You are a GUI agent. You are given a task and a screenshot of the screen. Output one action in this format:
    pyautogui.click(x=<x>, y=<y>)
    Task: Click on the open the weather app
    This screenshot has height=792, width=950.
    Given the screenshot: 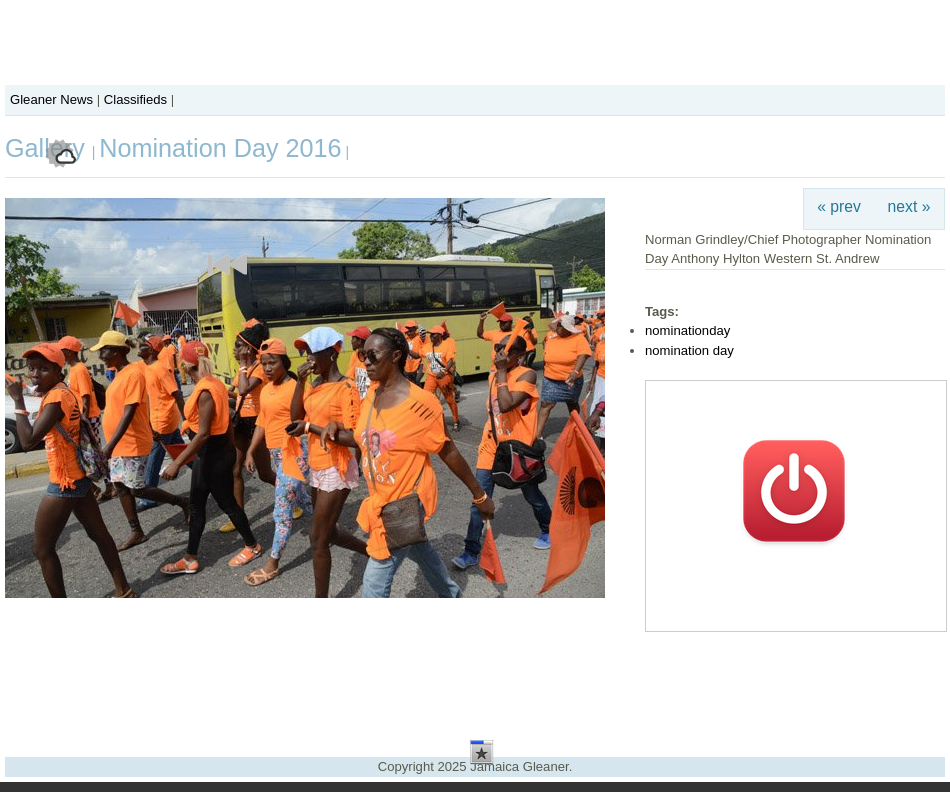 What is the action you would take?
    pyautogui.click(x=59, y=153)
    